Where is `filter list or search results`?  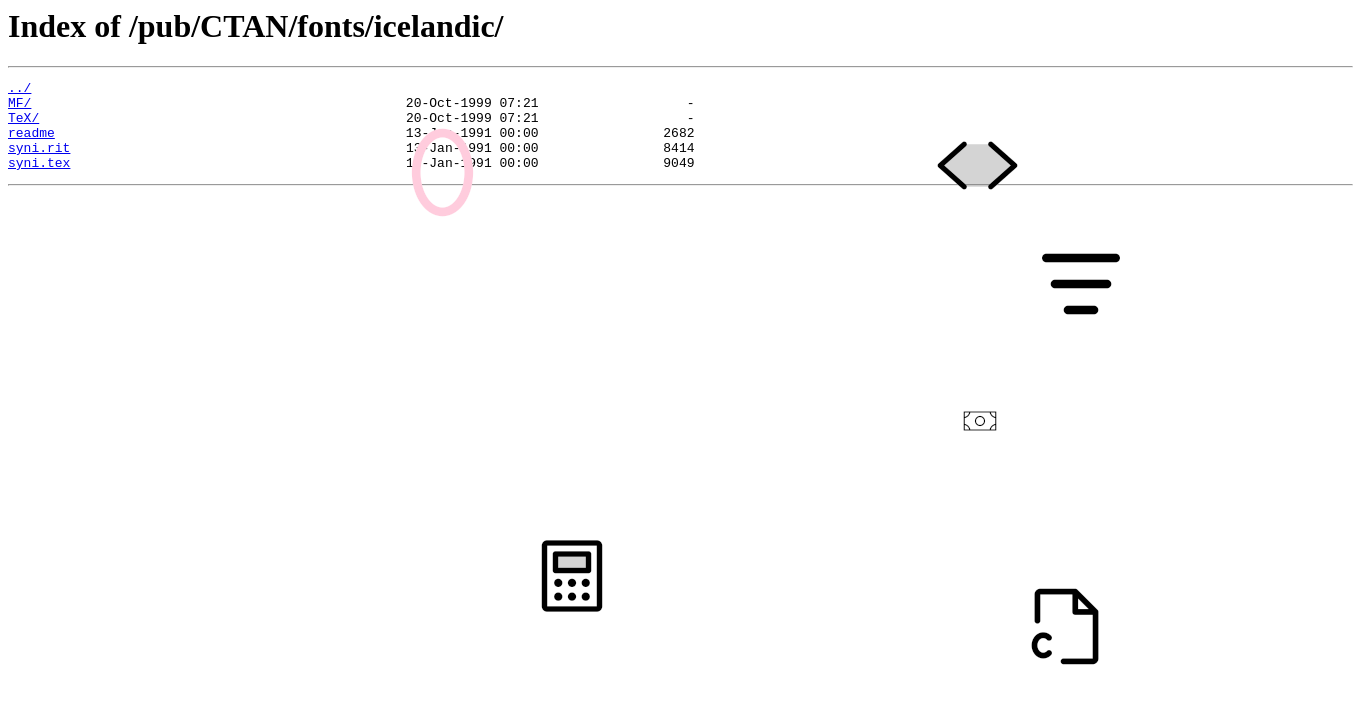
filter list or search results is located at coordinates (1081, 284).